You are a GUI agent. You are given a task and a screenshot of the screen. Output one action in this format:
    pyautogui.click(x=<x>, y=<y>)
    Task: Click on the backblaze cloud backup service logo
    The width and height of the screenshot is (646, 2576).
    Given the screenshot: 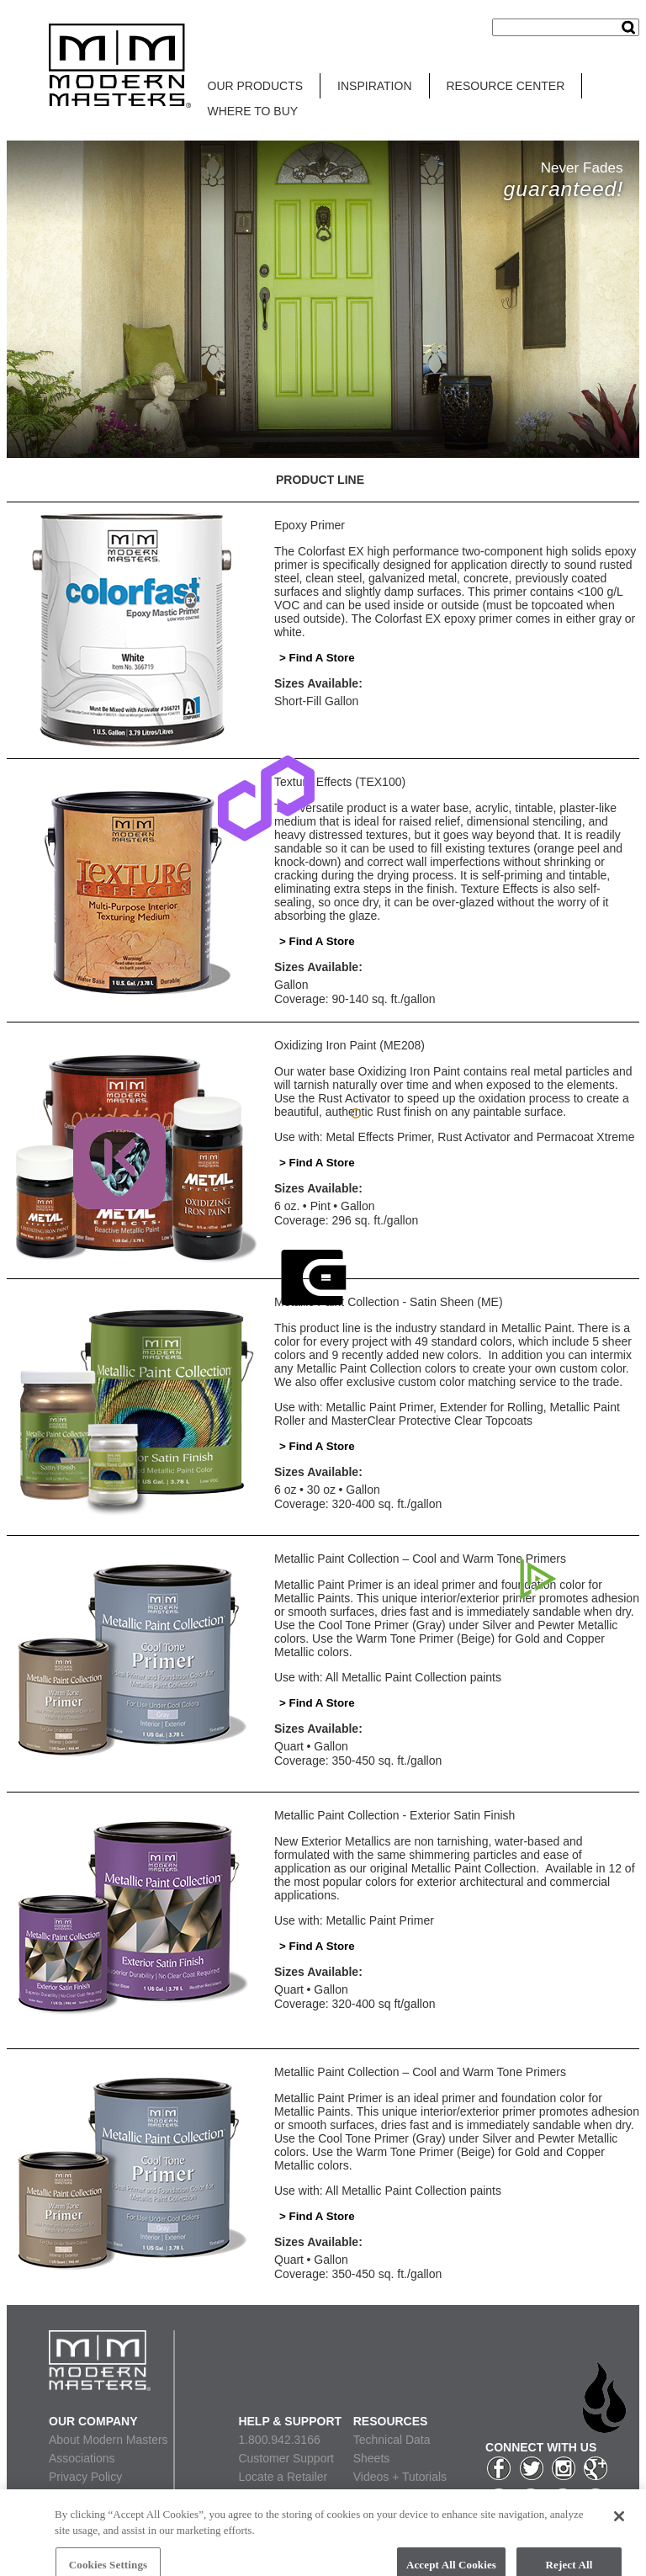 What is the action you would take?
    pyautogui.click(x=604, y=2397)
    